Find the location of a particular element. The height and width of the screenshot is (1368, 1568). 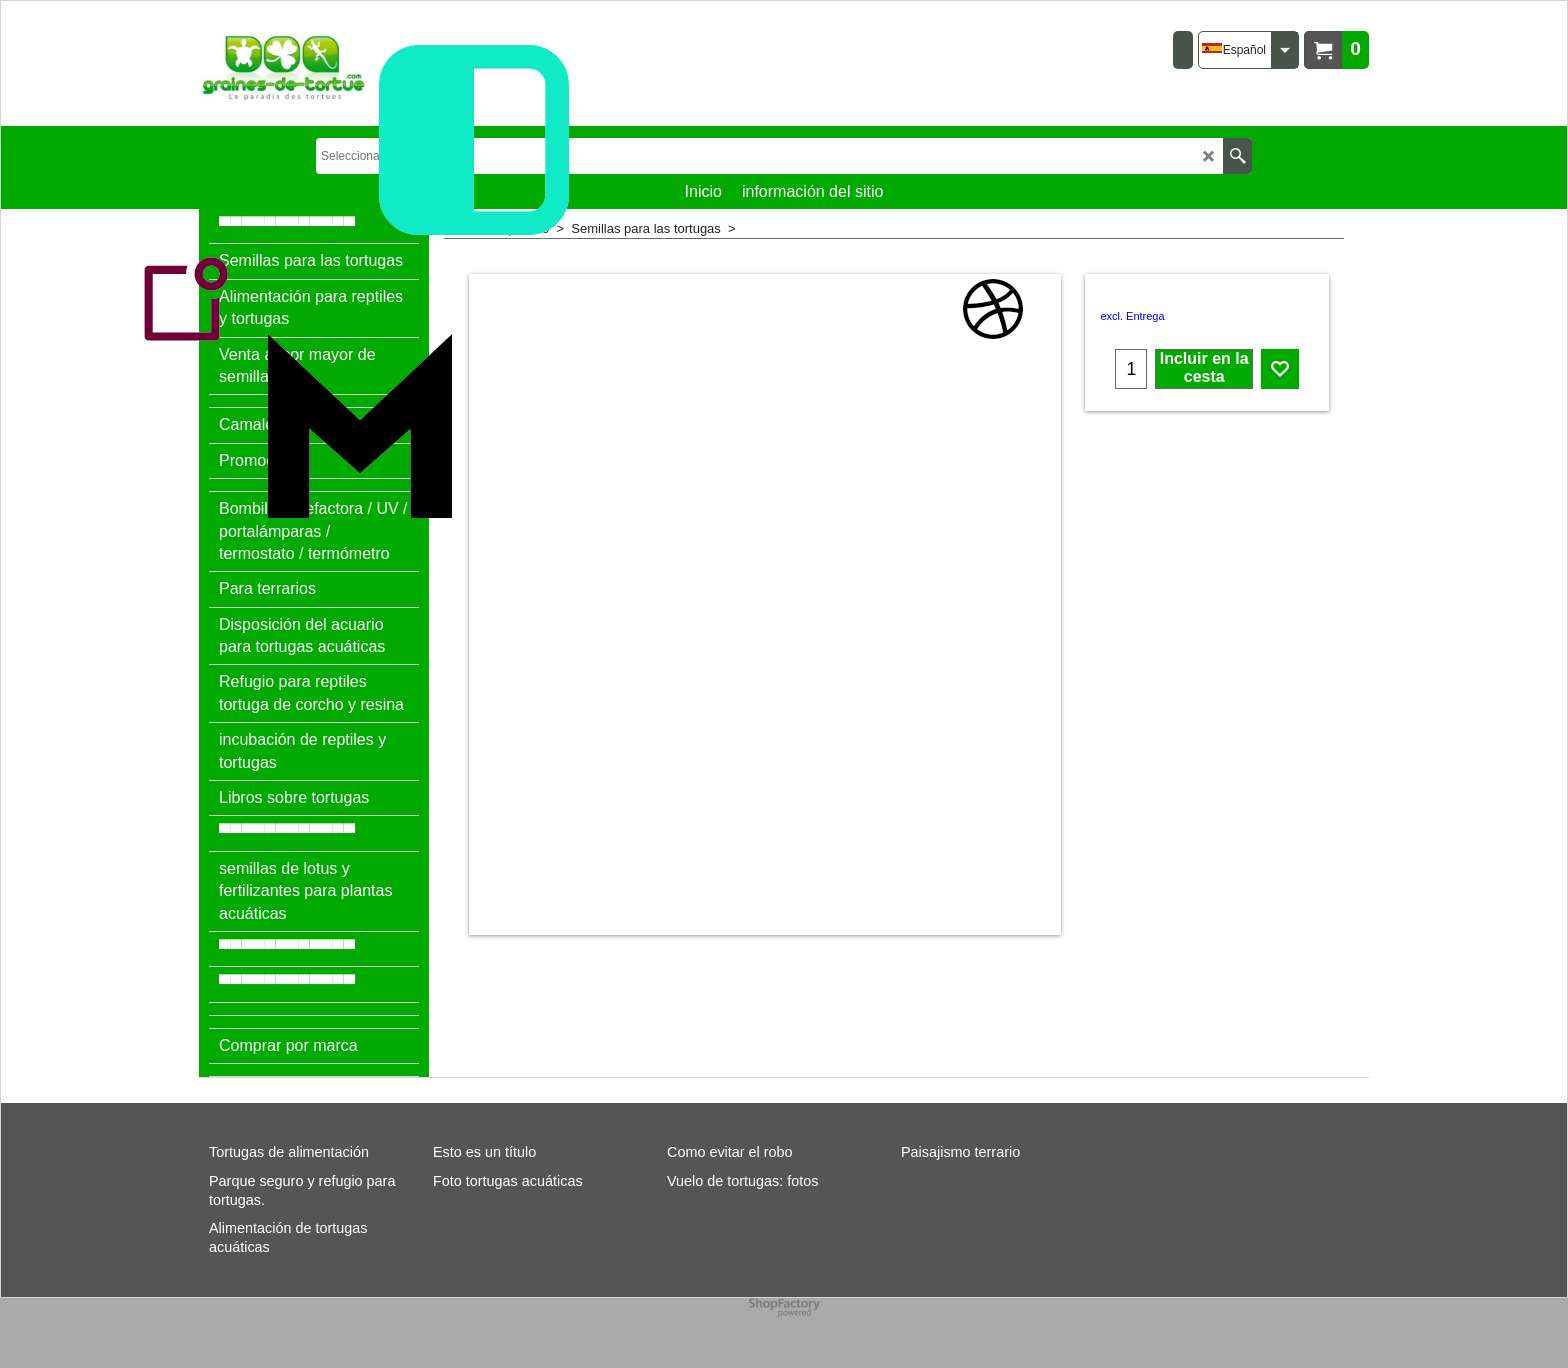

shields.io logo - a service for generating status badges is located at coordinates (474, 140).